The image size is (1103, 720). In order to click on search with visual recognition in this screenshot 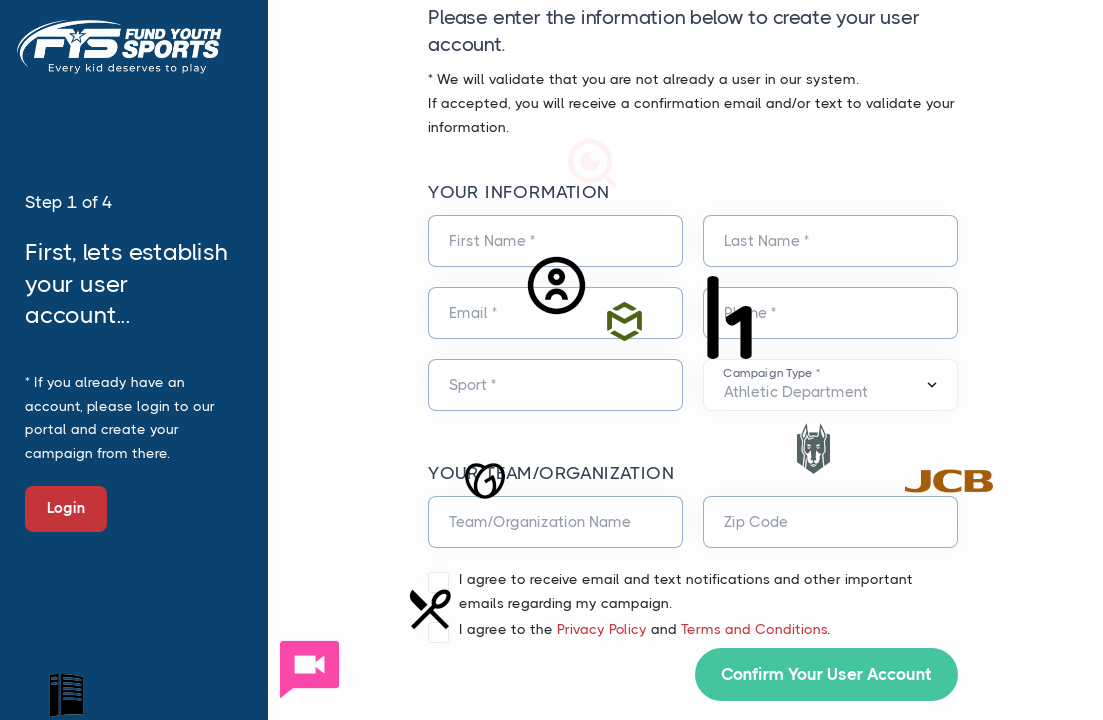, I will do `click(592, 163)`.